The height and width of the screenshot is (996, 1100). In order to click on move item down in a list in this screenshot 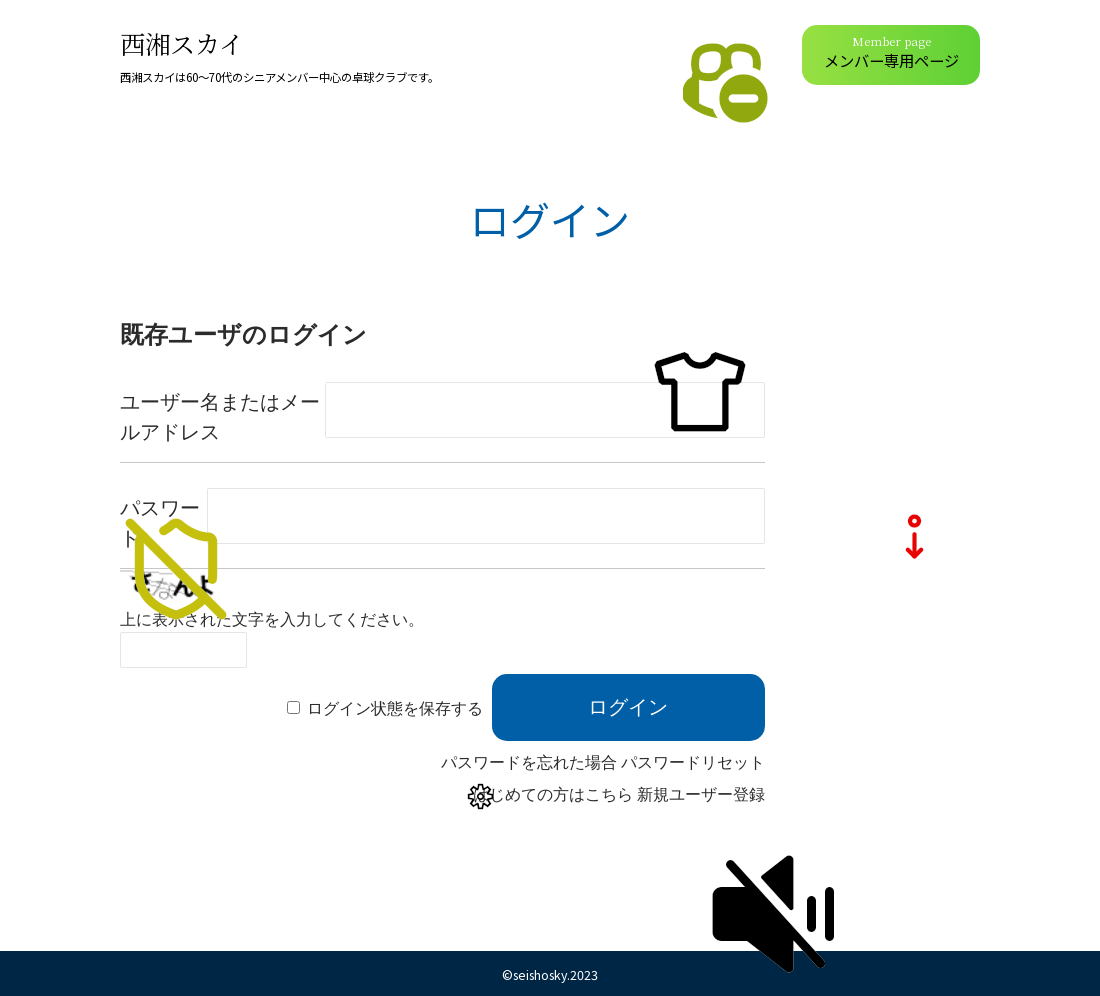, I will do `click(914, 536)`.